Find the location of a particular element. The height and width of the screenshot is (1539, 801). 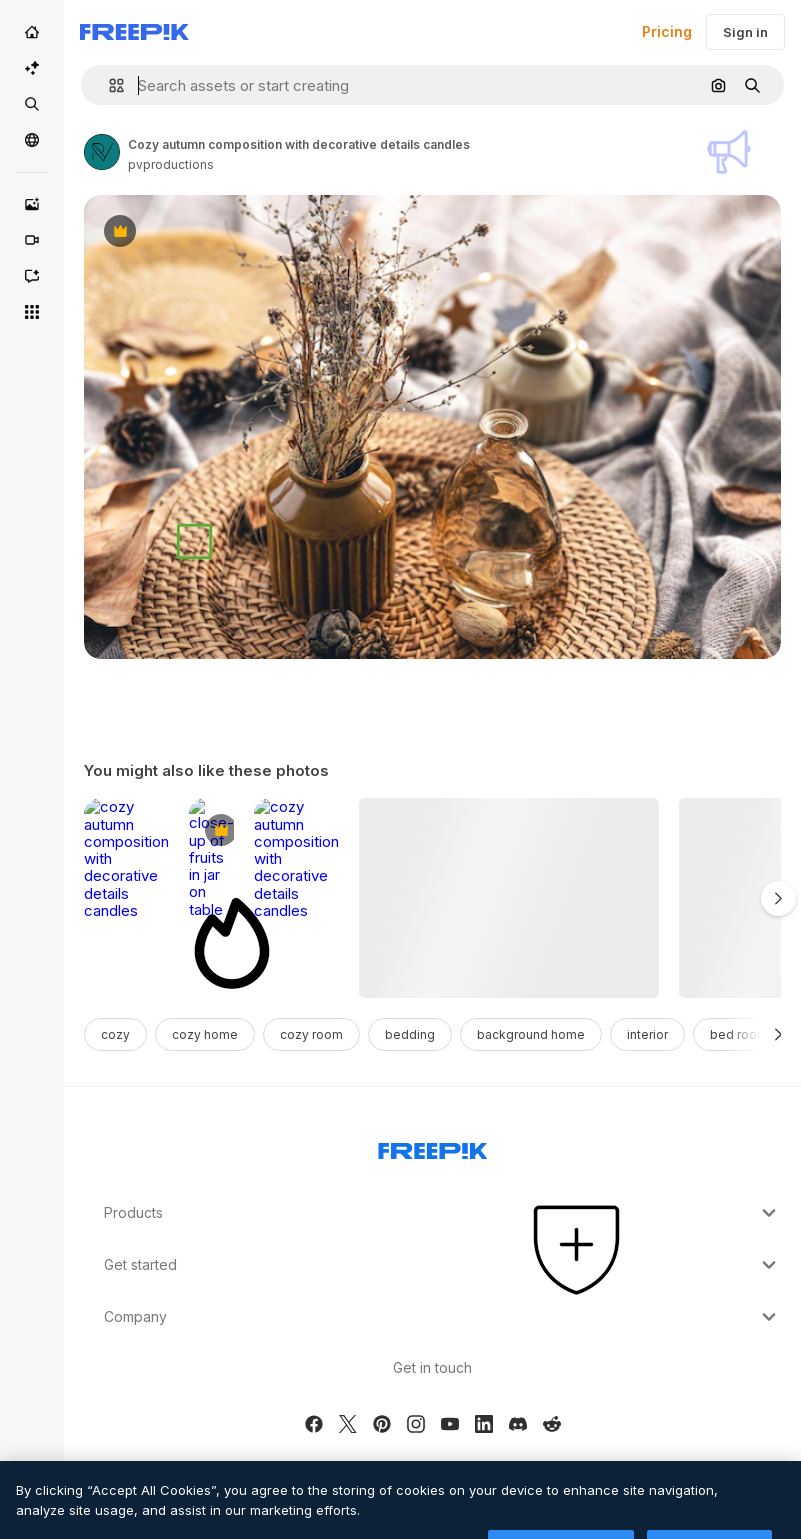

stop or halt media playback is located at coordinates (194, 541).